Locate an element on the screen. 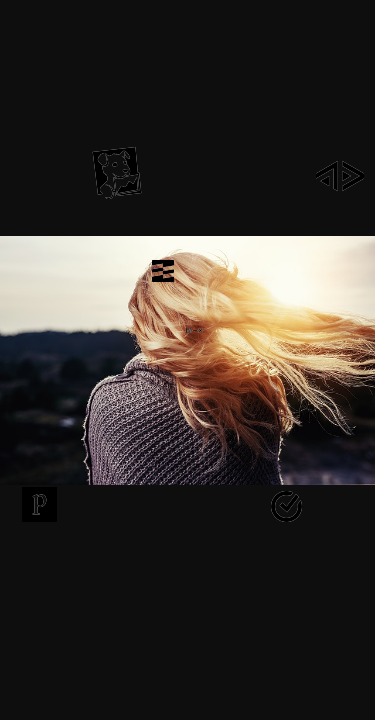 The width and height of the screenshot is (375, 720). norton antivirus or security software is located at coordinates (286, 506).